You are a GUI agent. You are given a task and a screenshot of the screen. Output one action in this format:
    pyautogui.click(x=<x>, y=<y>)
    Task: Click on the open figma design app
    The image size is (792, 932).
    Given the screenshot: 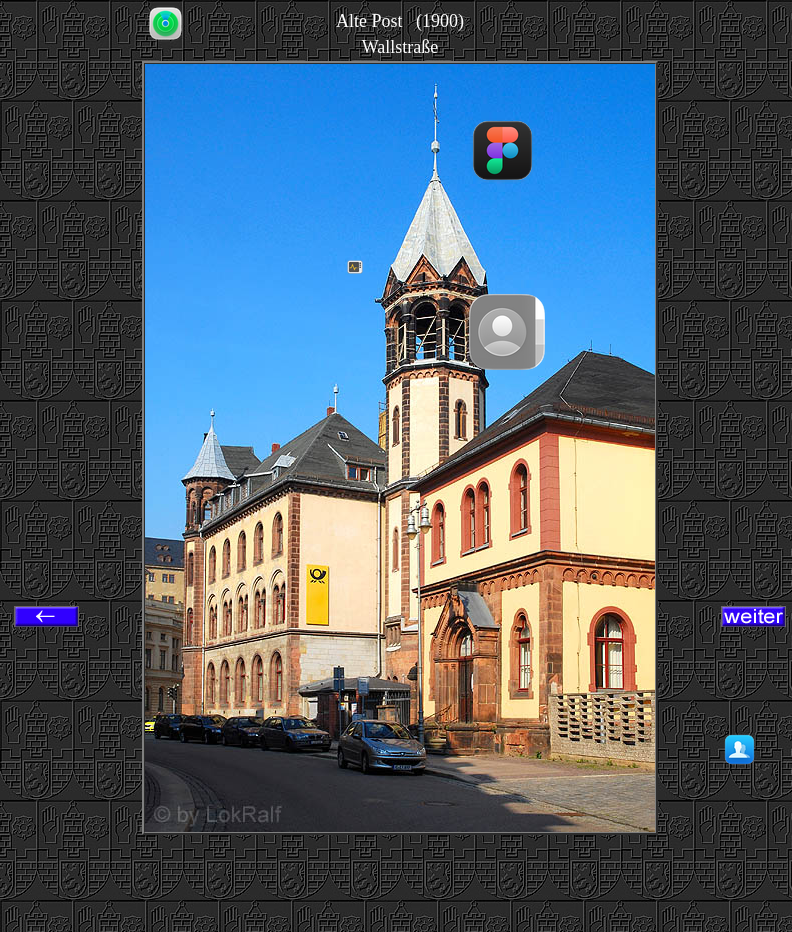 What is the action you would take?
    pyautogui.click(x=502, y=150)
    